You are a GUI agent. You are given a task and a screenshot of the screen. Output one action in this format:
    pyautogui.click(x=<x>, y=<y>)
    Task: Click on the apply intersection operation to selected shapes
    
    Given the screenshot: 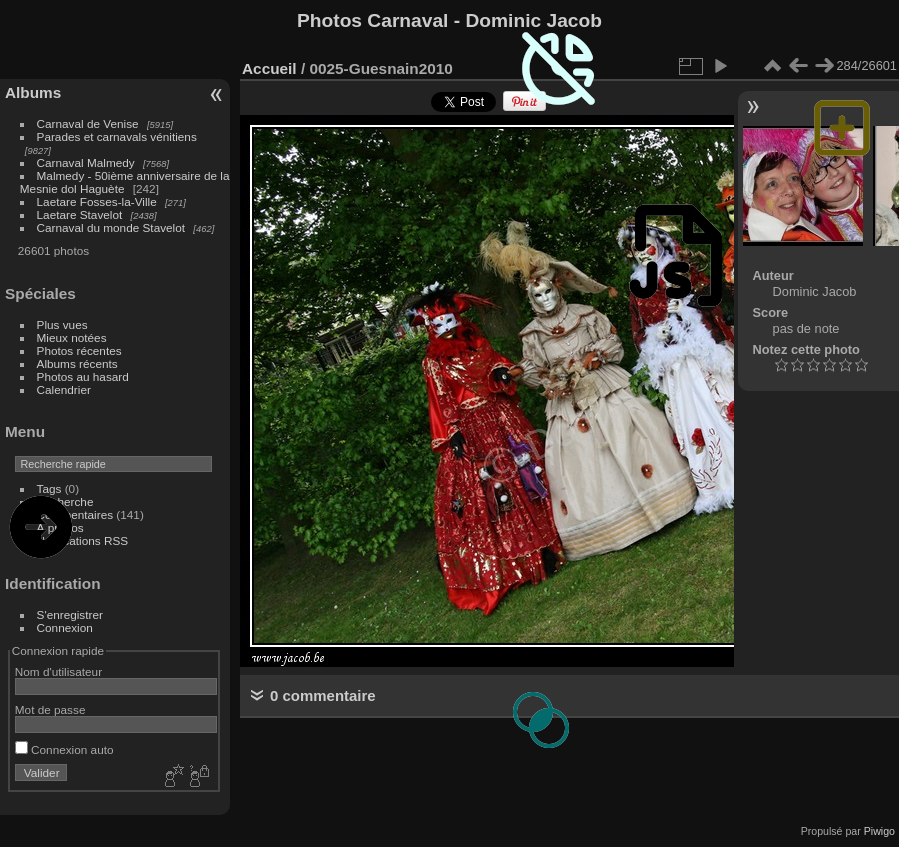 What is the action you would take?
    pyautogui.click(x=541, y=720)
    